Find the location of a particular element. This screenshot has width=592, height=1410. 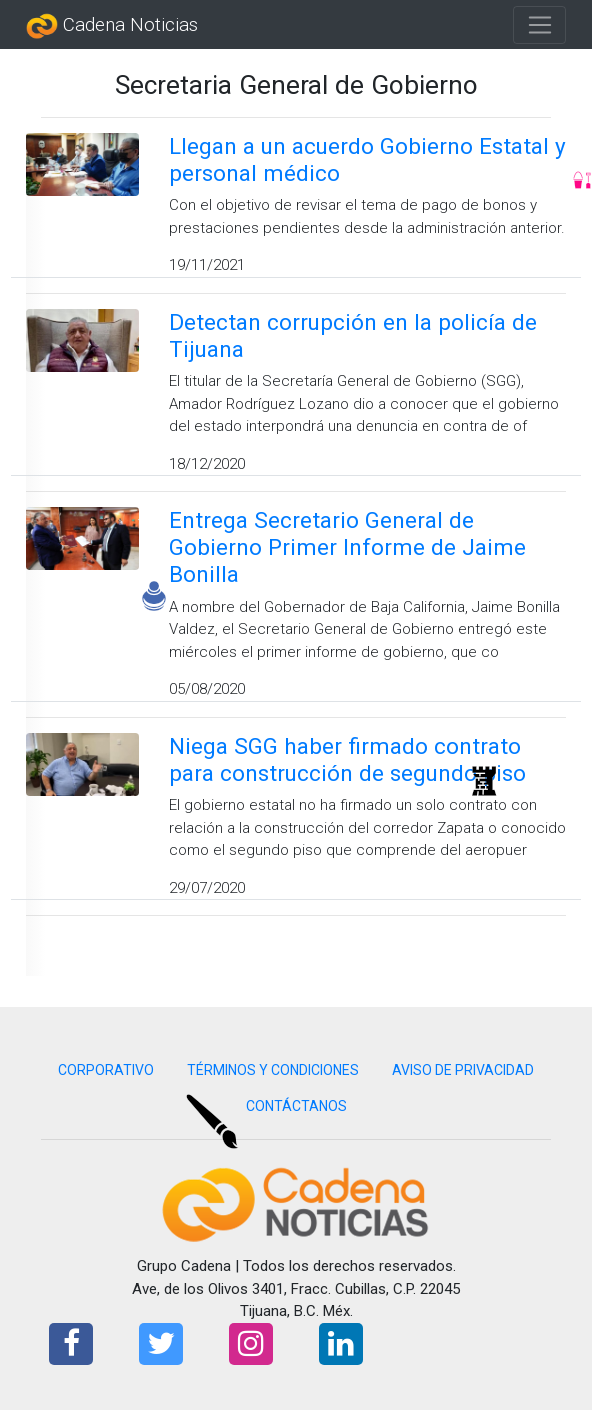

access tower defense or castle-building game mode is located at coordinates (484, 781).